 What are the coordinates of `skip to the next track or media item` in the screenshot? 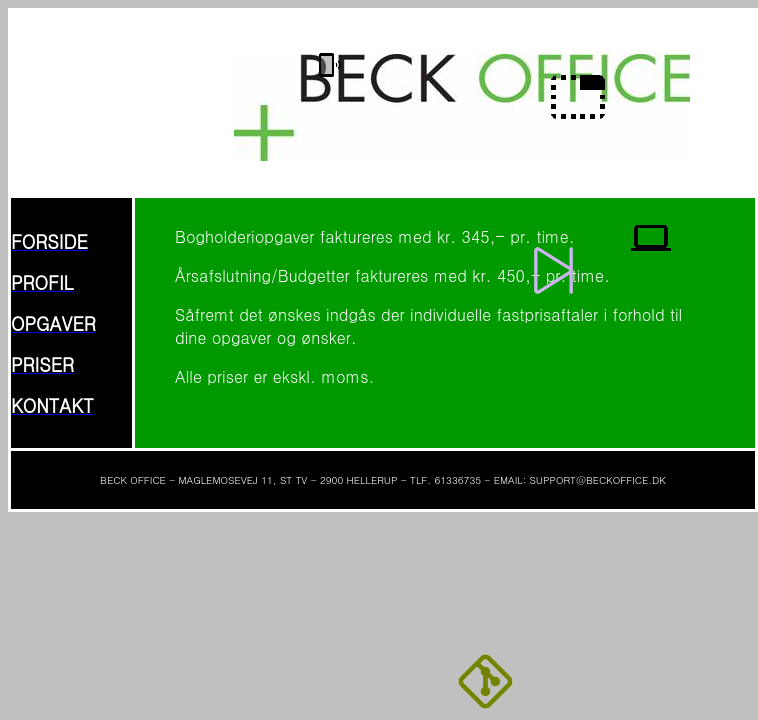 It's located at (553, 270).